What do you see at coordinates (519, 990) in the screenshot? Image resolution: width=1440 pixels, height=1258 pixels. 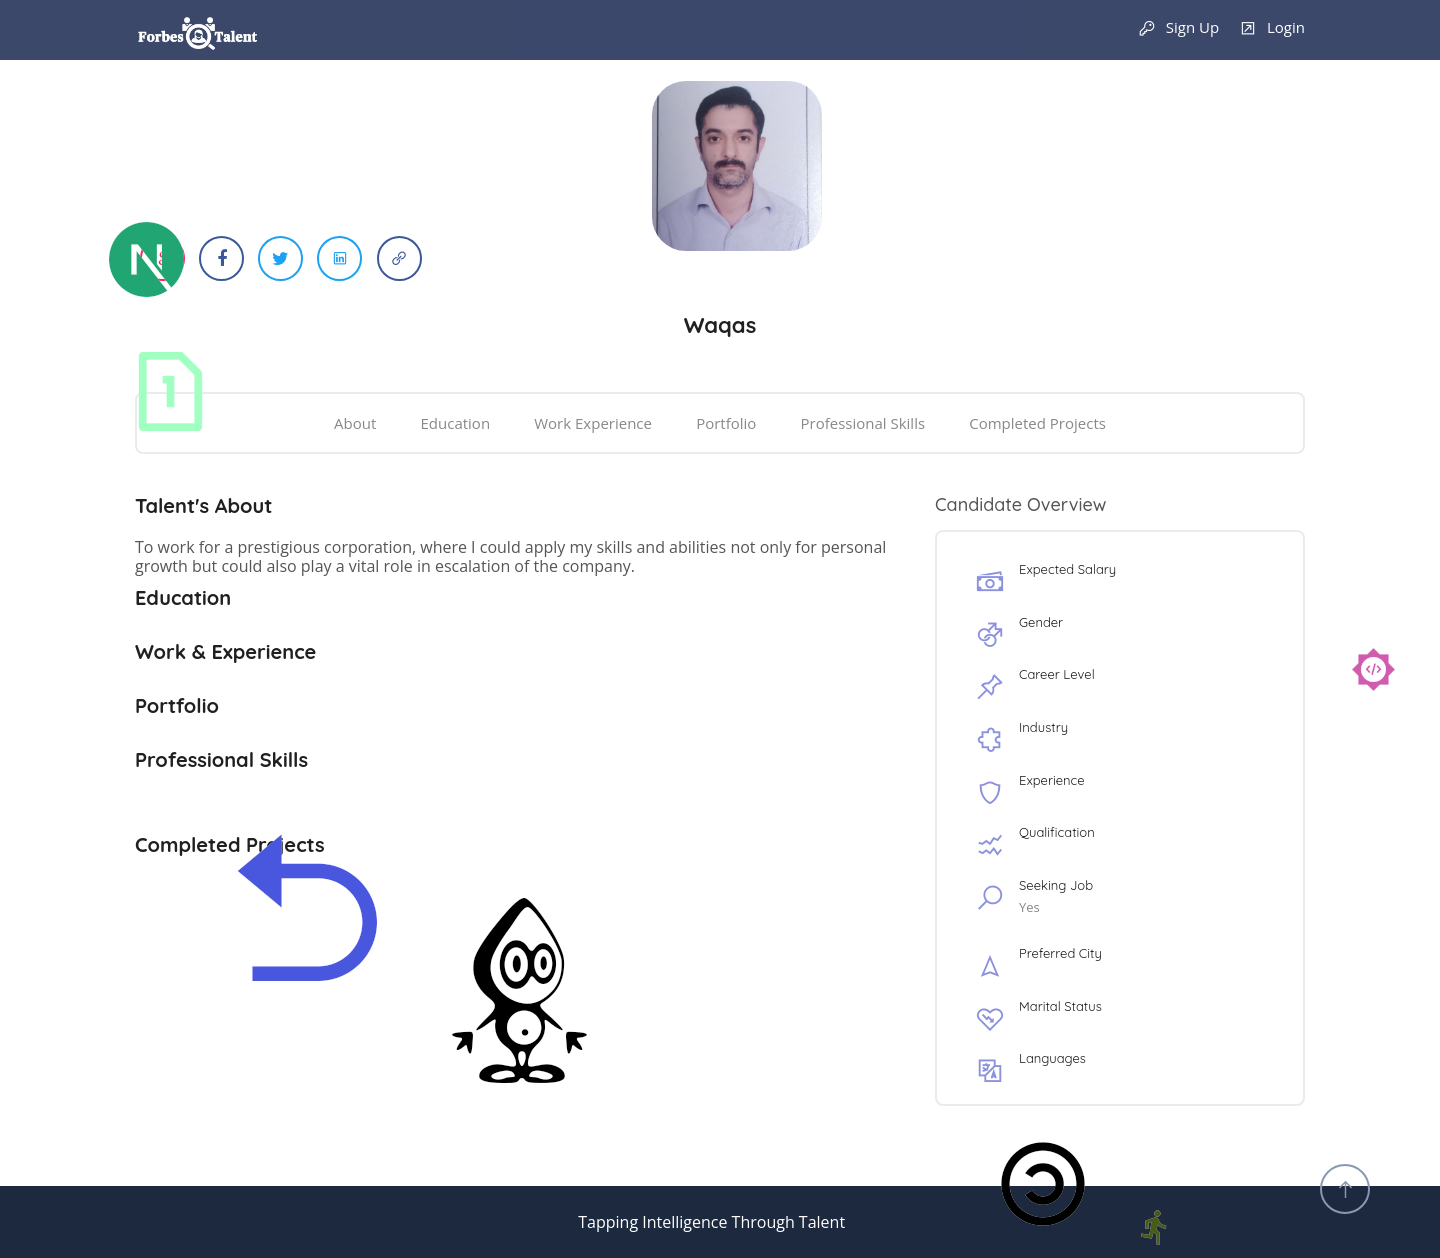 I see `visit the CodeProject website` at bounding box center [519, 990].